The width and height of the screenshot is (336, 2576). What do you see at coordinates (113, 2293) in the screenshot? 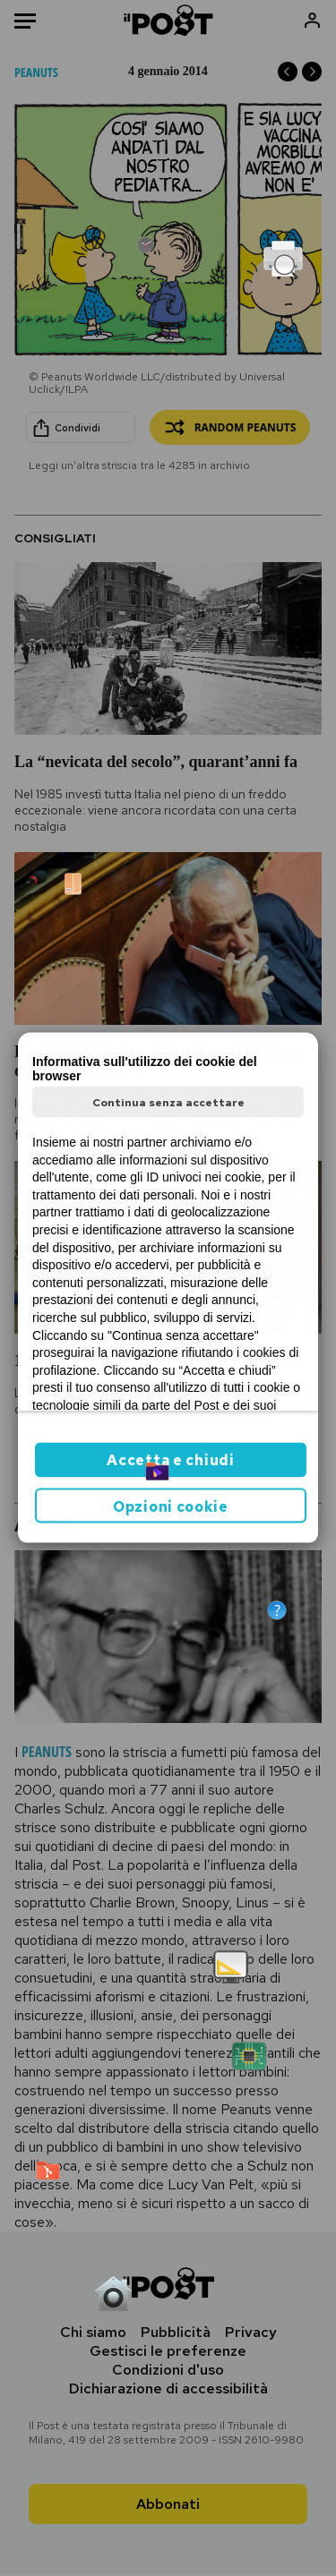
I see `access FileVault disk encryption settings` at bounding box center [113, 2293].